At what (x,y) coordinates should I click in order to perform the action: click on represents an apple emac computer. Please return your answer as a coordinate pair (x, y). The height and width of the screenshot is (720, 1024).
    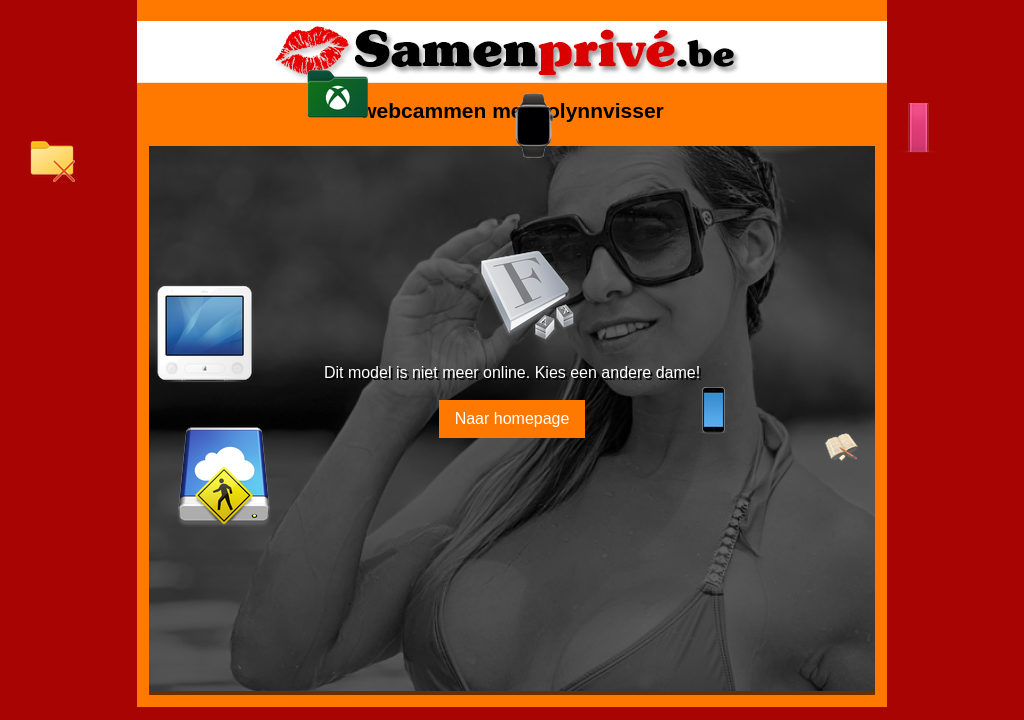
    Looking at the image, I should click on (204, 334).